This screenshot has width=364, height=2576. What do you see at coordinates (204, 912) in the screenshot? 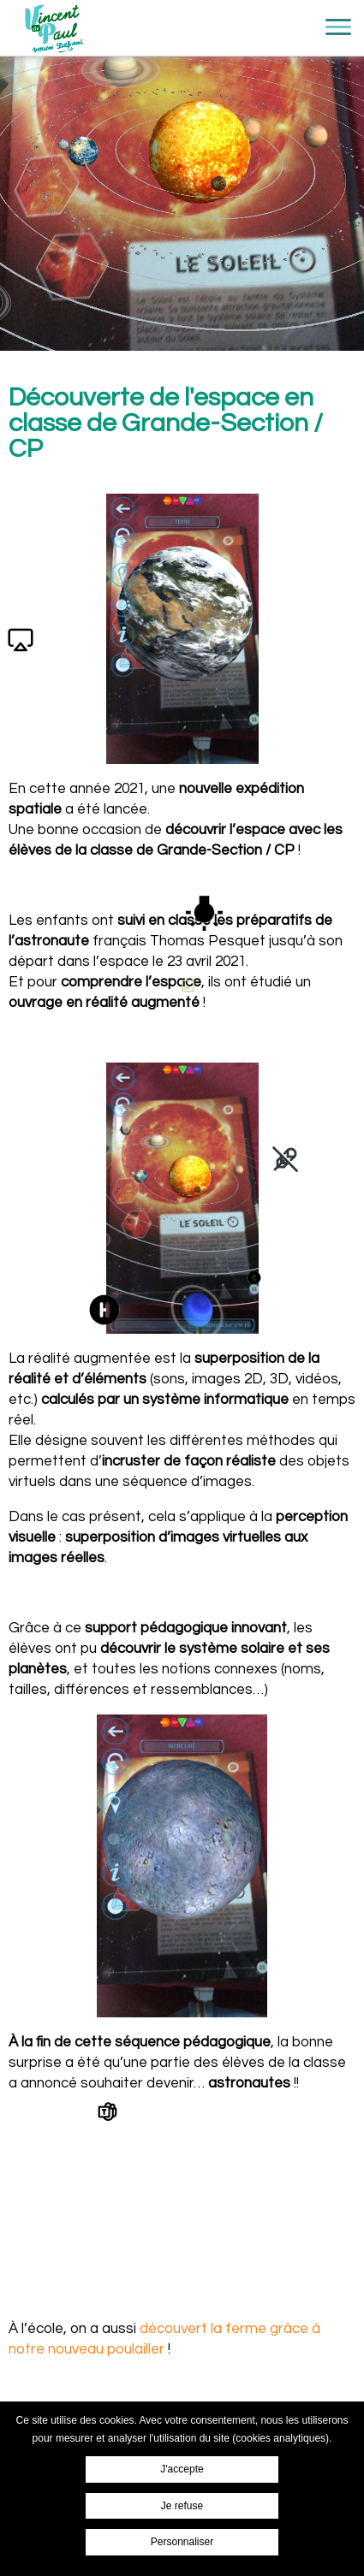
I see `adjust incandescent light settings` at bounding box center [204, 912].